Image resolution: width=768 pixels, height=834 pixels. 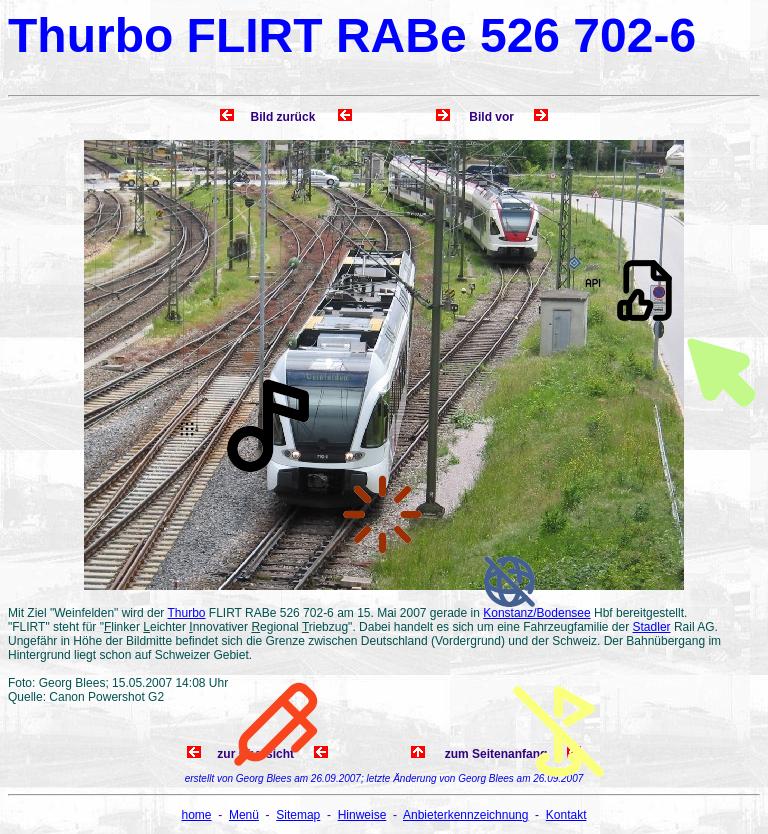 What do you see at coordinates (268, 424) in the screenshot?
I see `access music or audio player` at bounding box center [268, 424].